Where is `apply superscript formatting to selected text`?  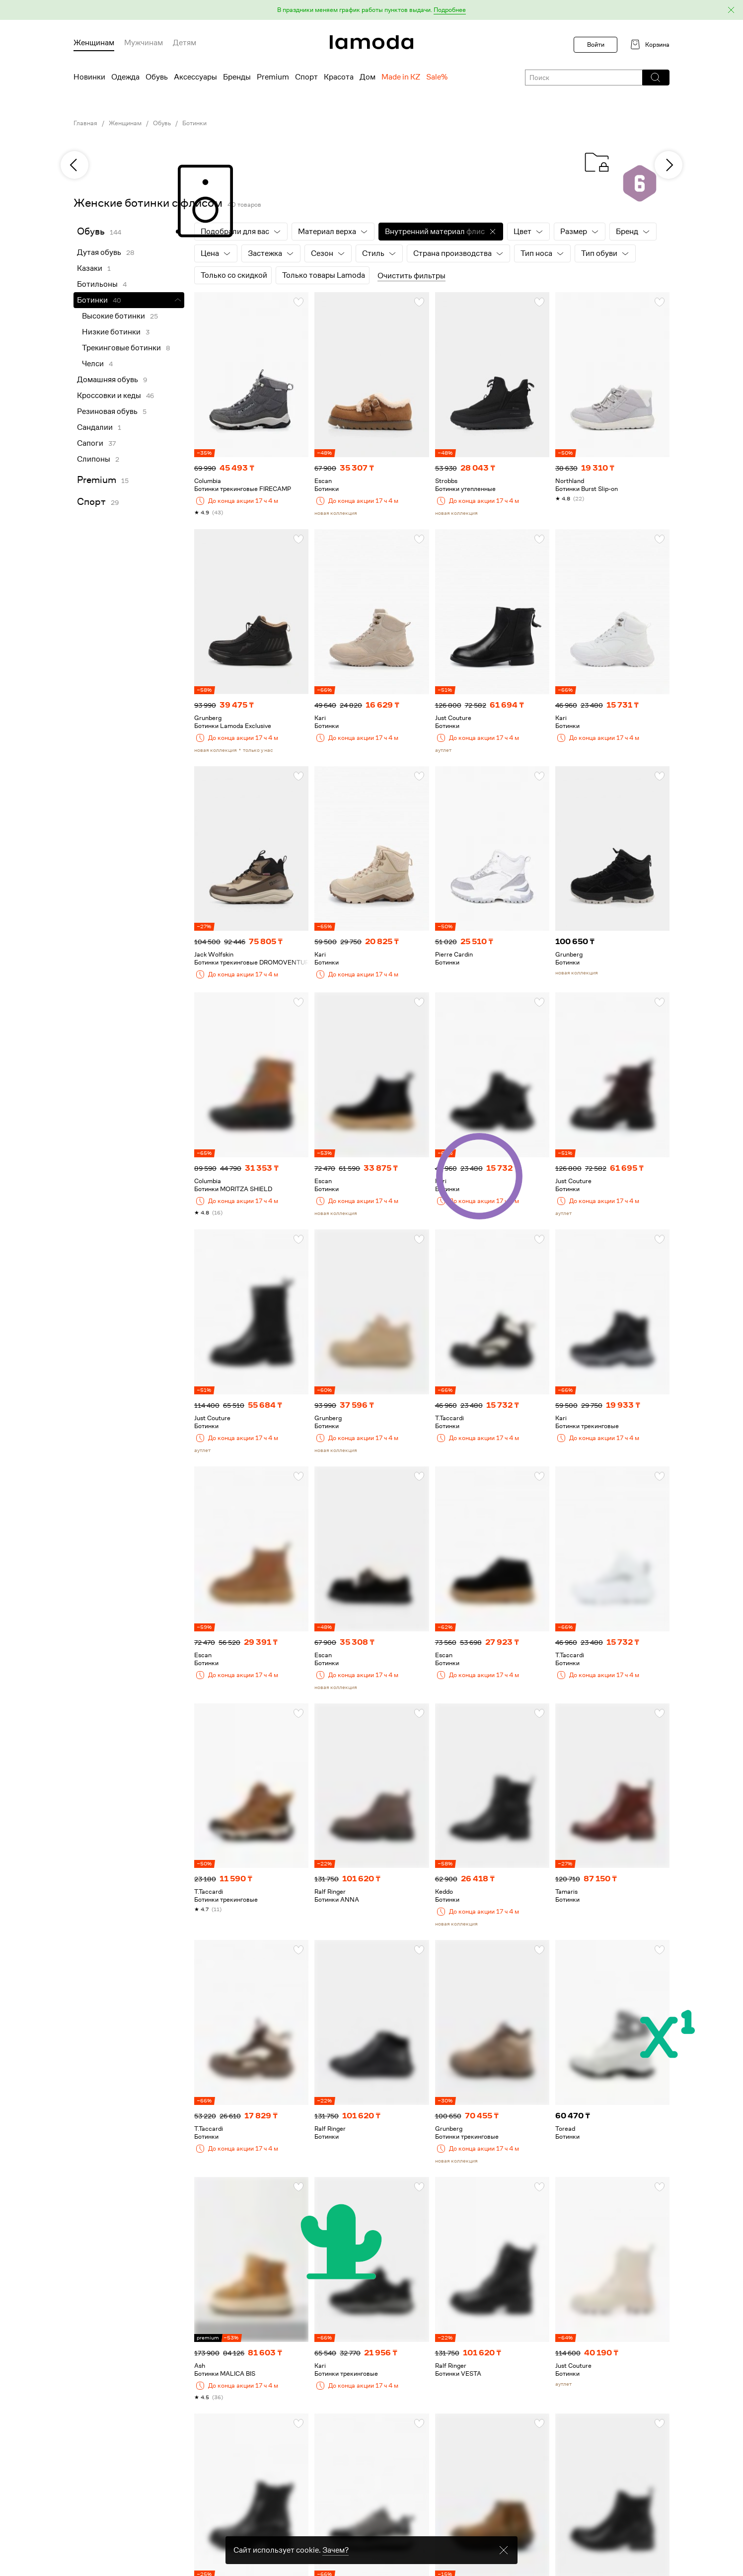
apply superscript formatting to selected text is located at coordinates (664, 2037).